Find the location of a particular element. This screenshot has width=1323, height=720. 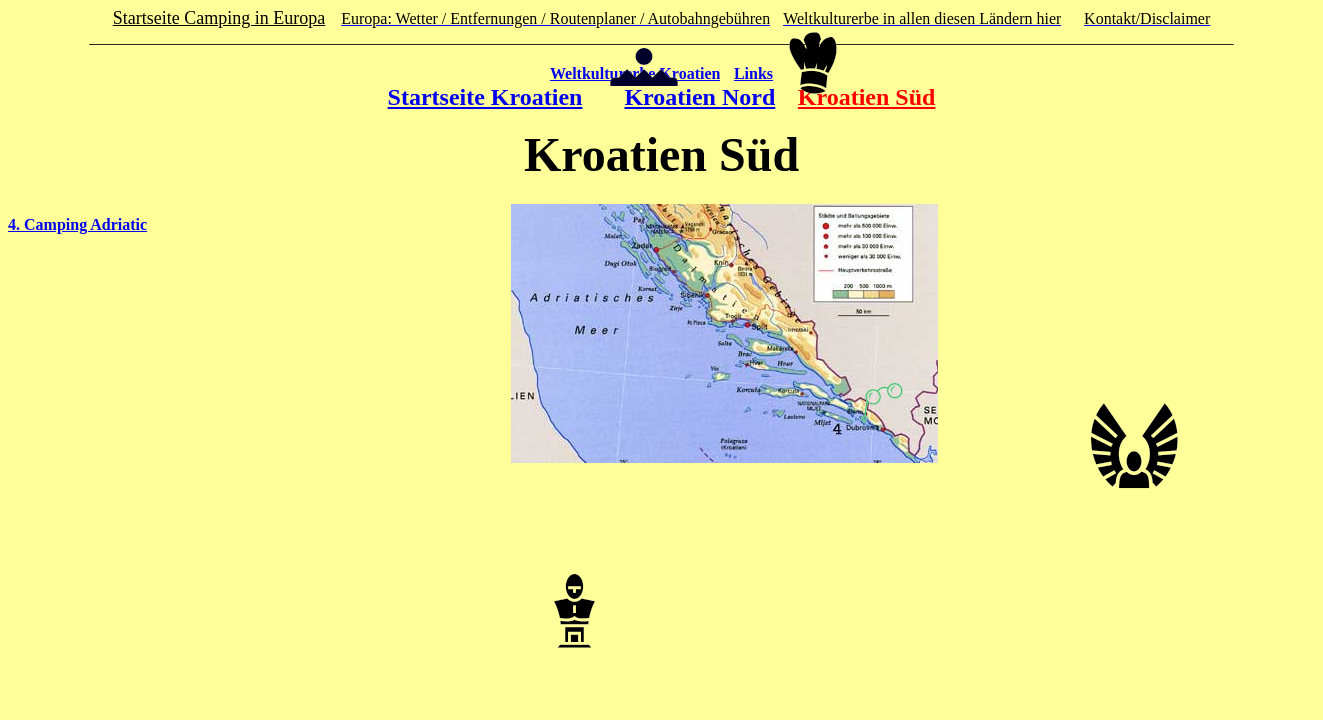

select angel or celestial character class is located at coordinates (1134, 445).